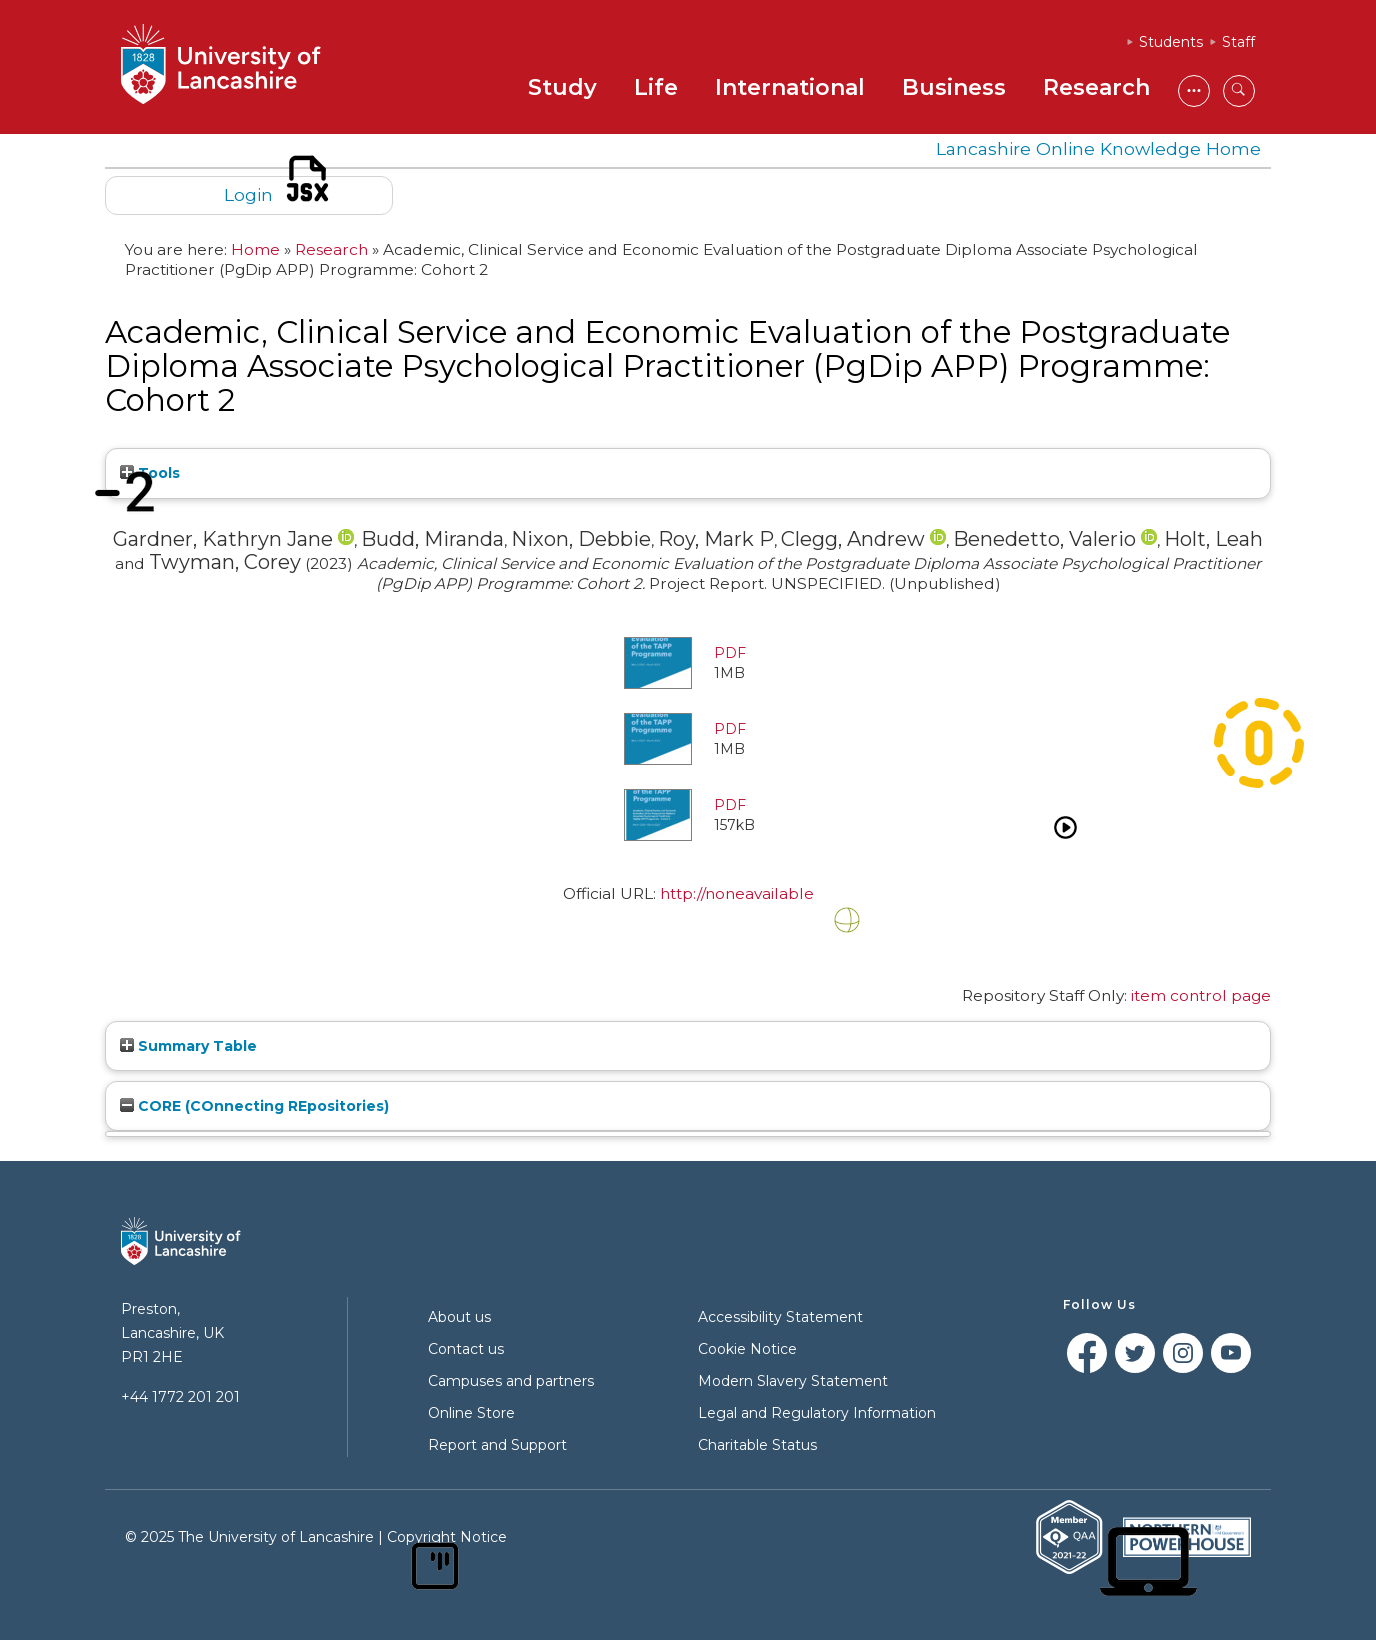 The image size is (1376, 1640). I want to click on decrease exposure by 2 stops, so click(126, 493).